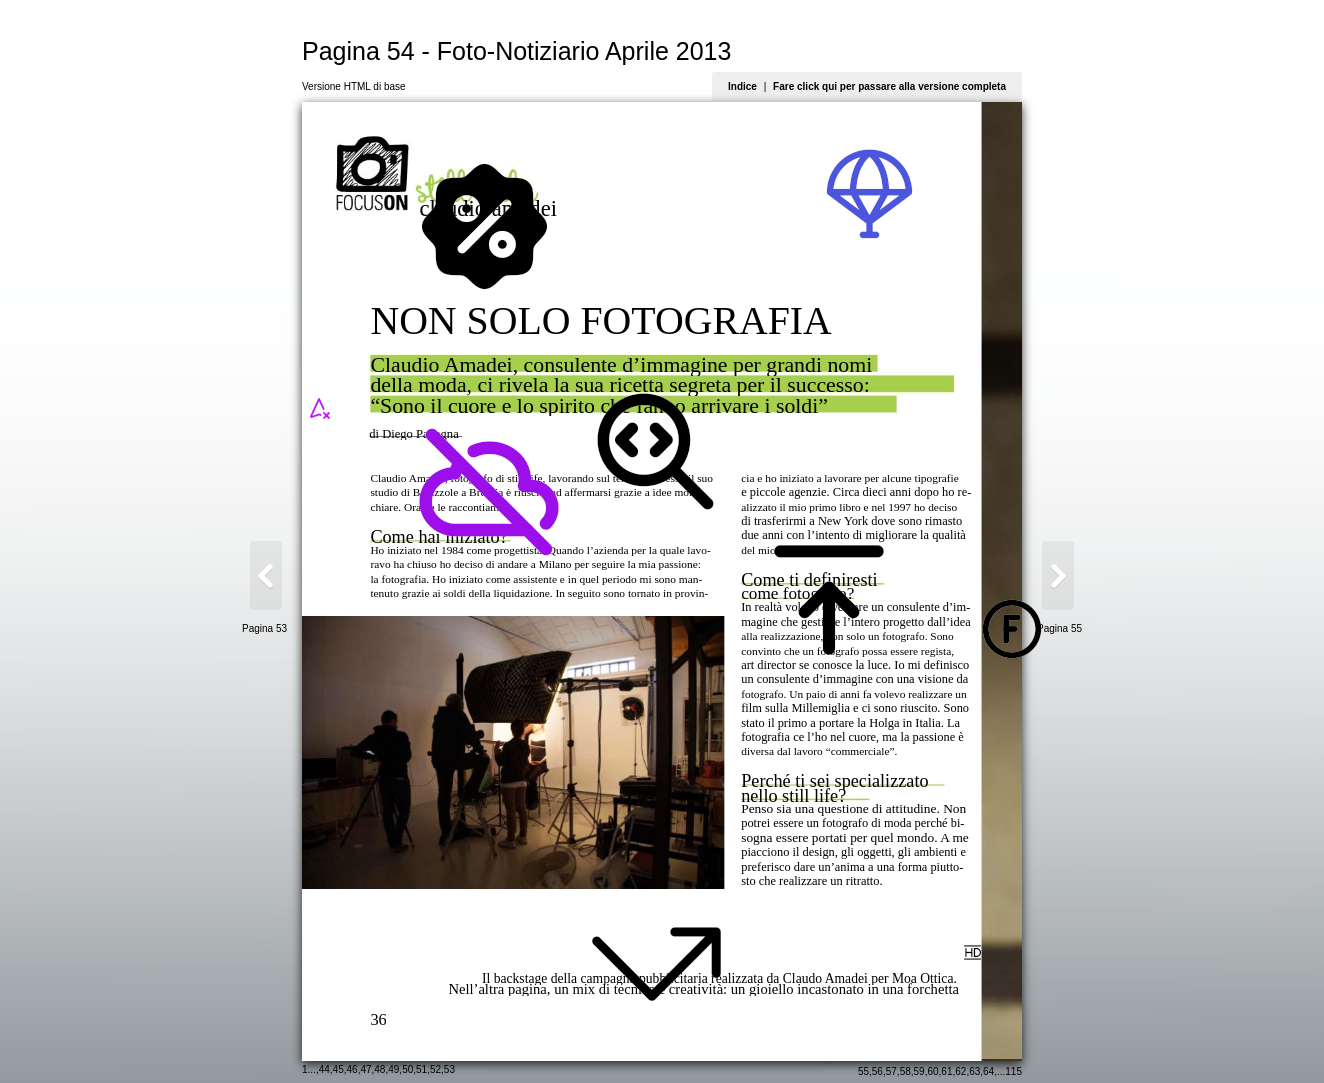 The image size is (1324, 1083). I want to click on reply to a message, so click(656, 959).